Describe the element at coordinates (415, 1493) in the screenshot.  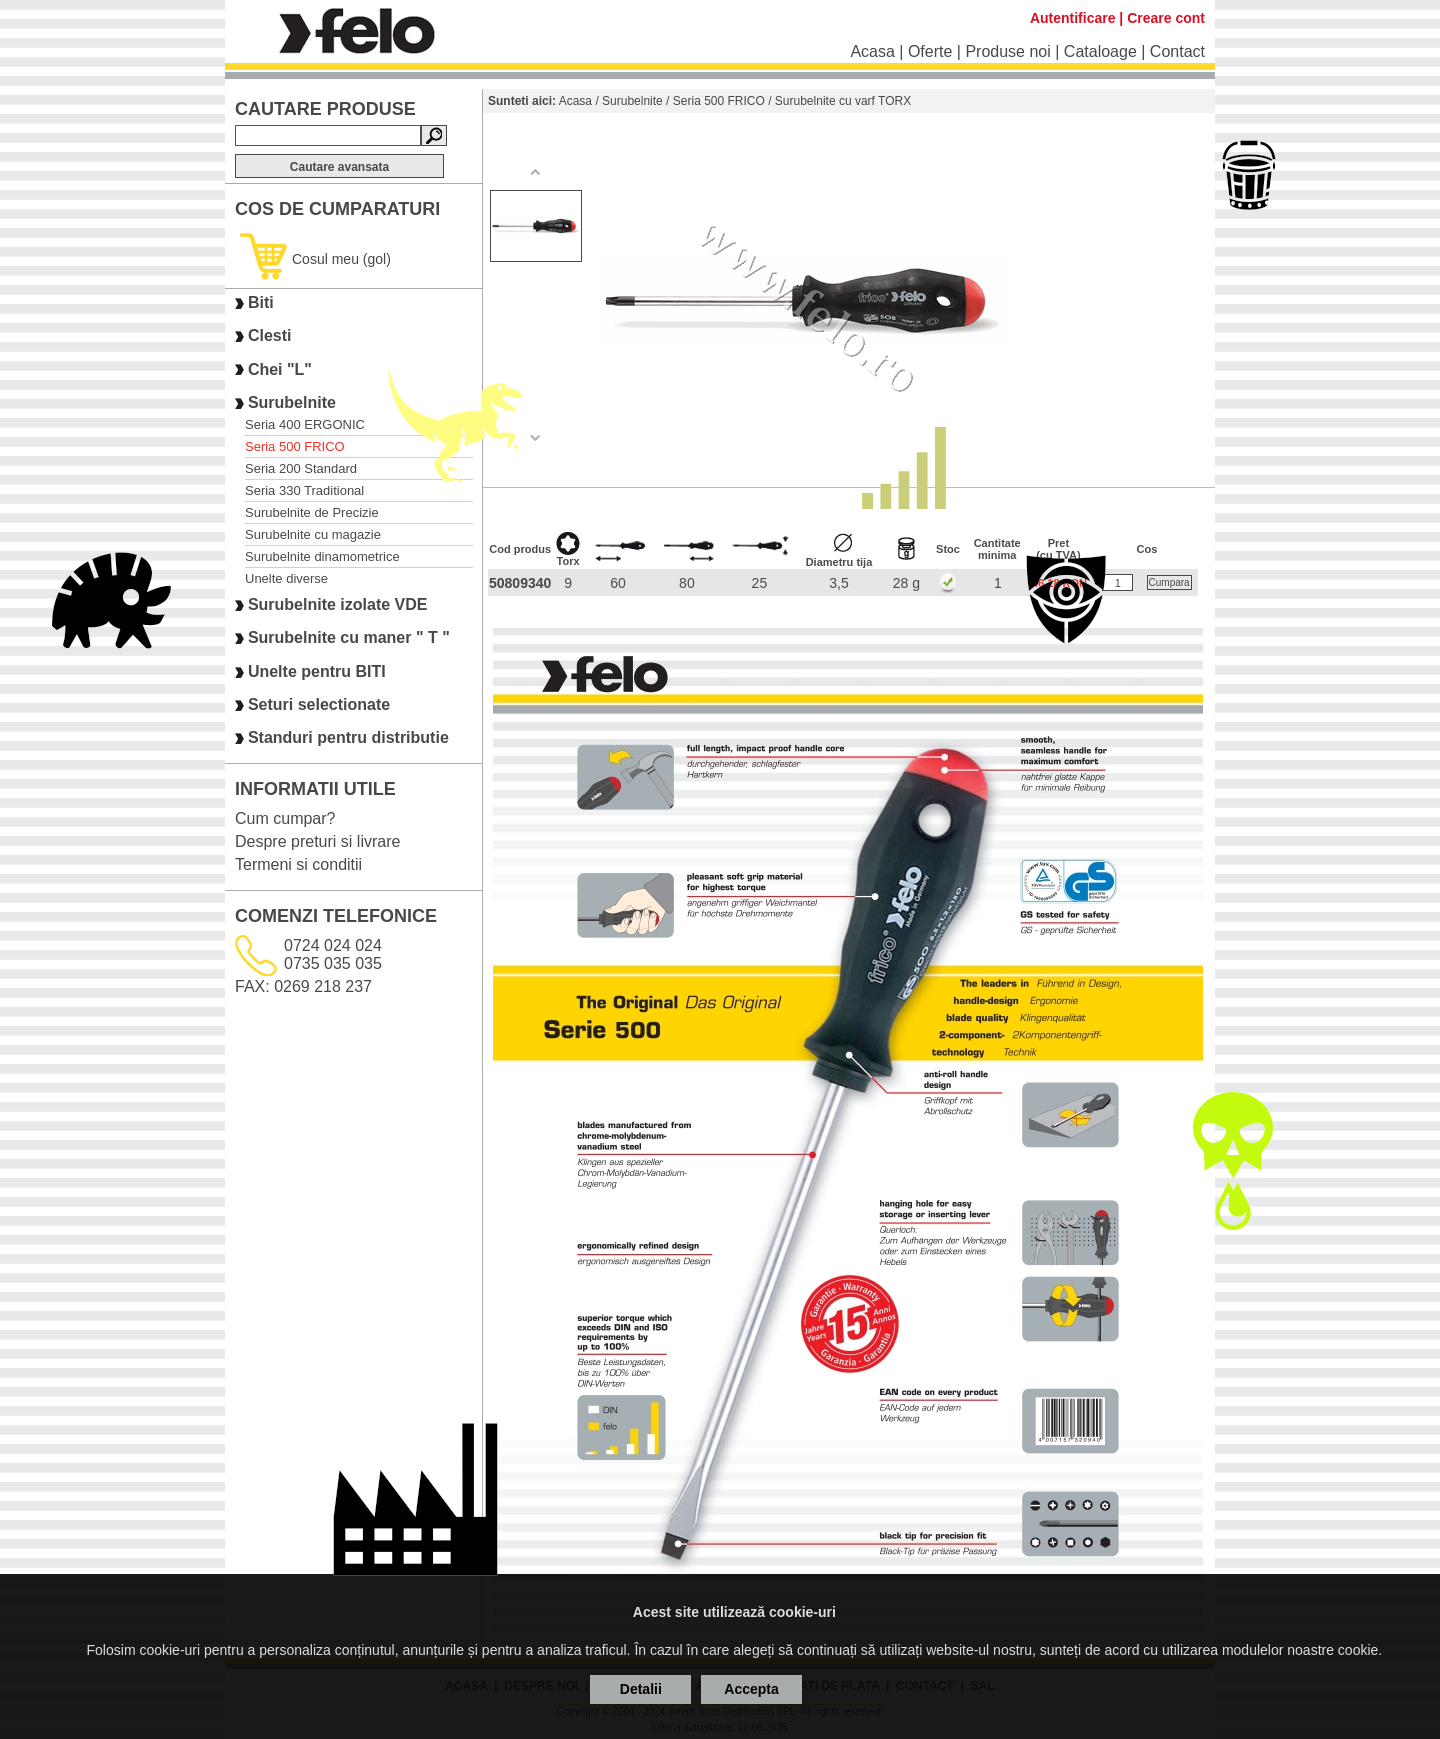
I see `access factory or manufacturing settings` at that location.